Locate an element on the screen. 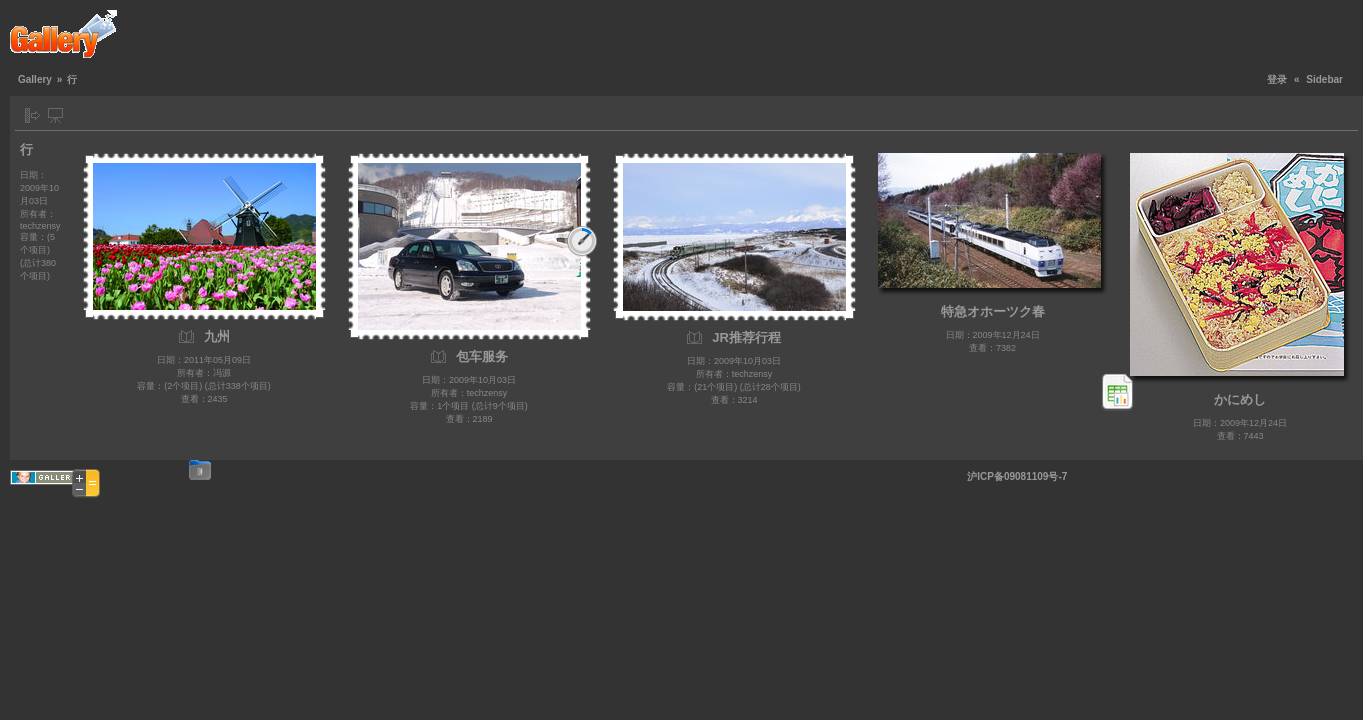  open the calculator app is located at coordinates (86, 483).